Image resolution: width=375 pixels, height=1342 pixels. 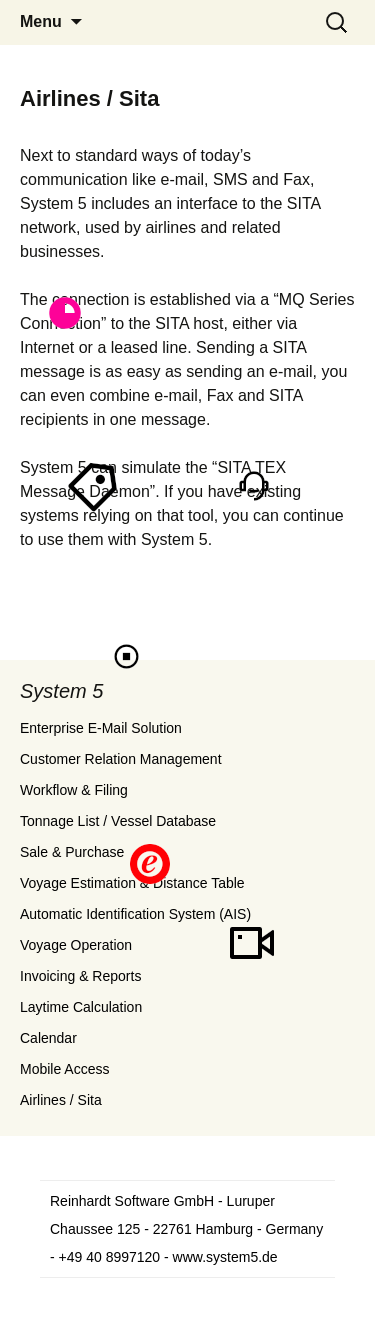 What do you see at coordinates (93, 486) in the screenshot?
I see `view or apply a price tag to an item` at bounding box center [93, 486].